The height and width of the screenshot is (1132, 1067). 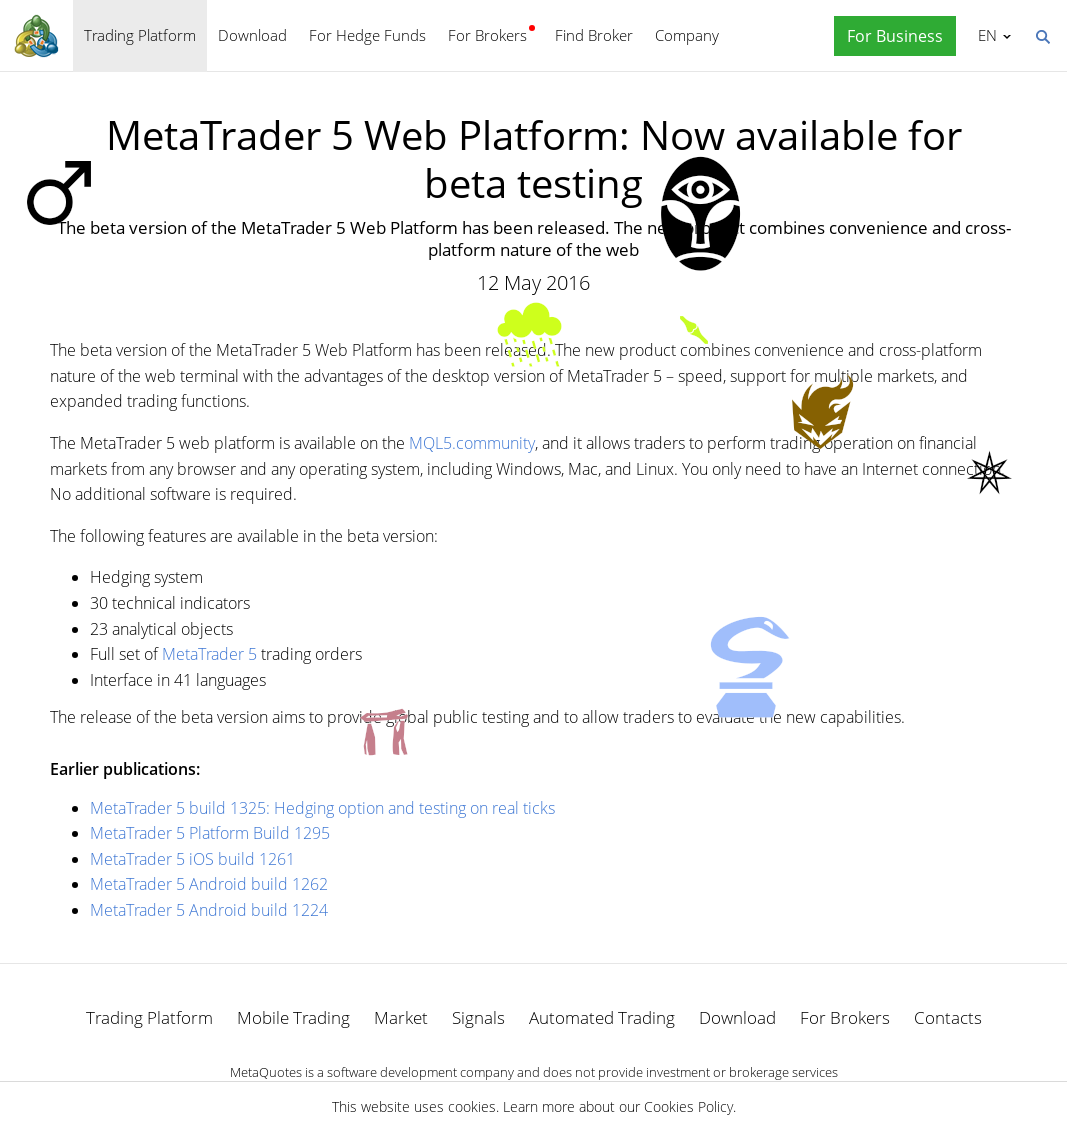 What do you see at coordinates (989, 472) in the screenshot?
I see `a seven-pointed star symbol for mystical or magical elements` at bounding box center [989, 472].